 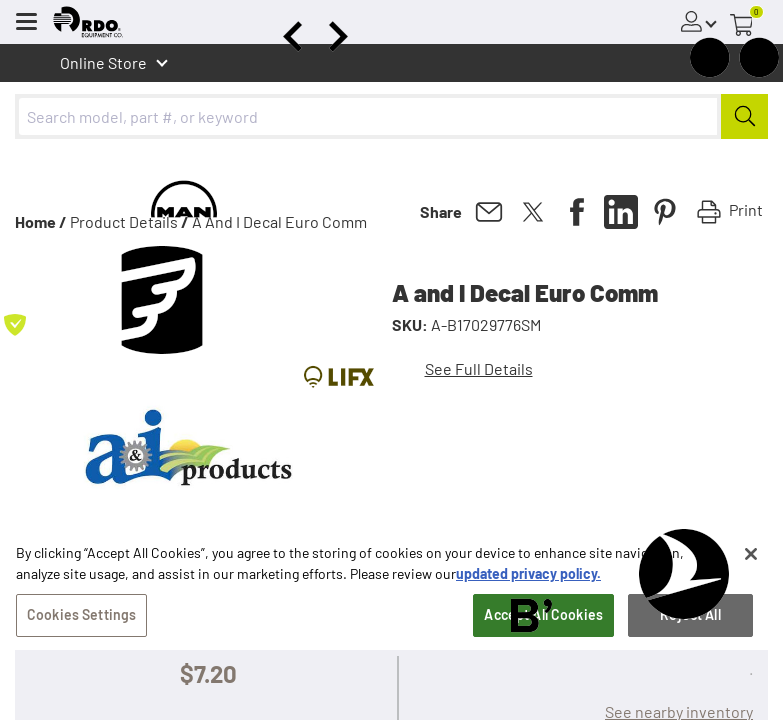 What do you see at coordinates (734, 57) in the screenshot?
I see `open Flickr app` at bounding box center [734, 57].